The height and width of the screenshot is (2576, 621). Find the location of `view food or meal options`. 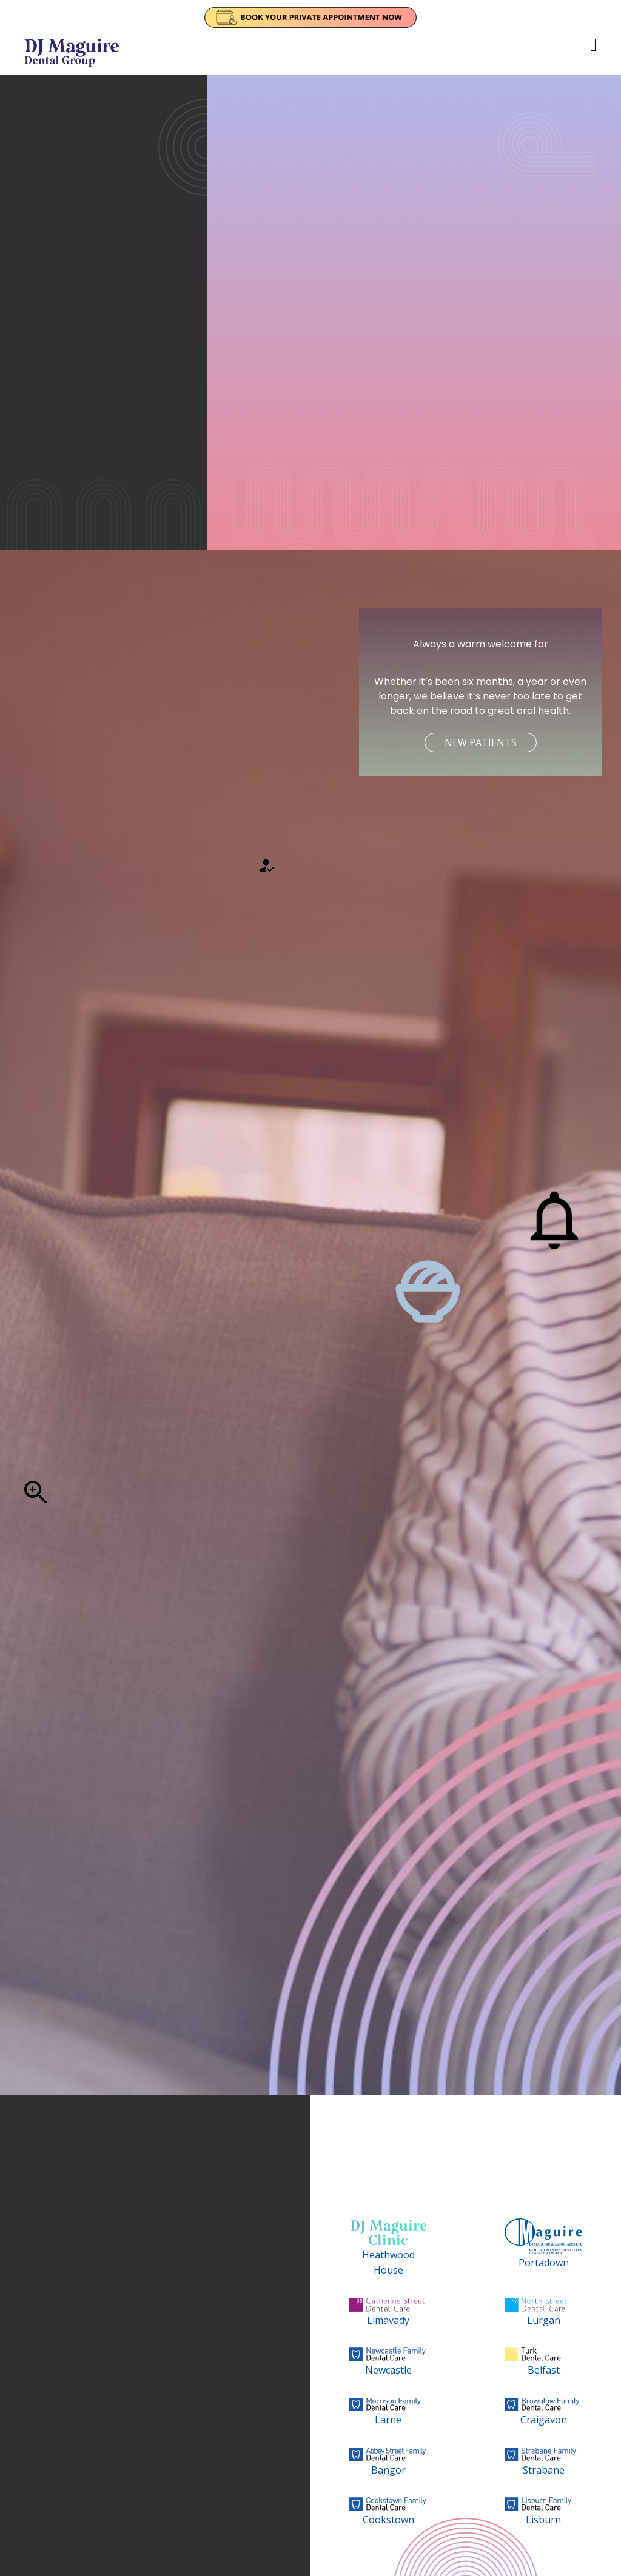

view food or meal options is located at coordinates (428, 1292).